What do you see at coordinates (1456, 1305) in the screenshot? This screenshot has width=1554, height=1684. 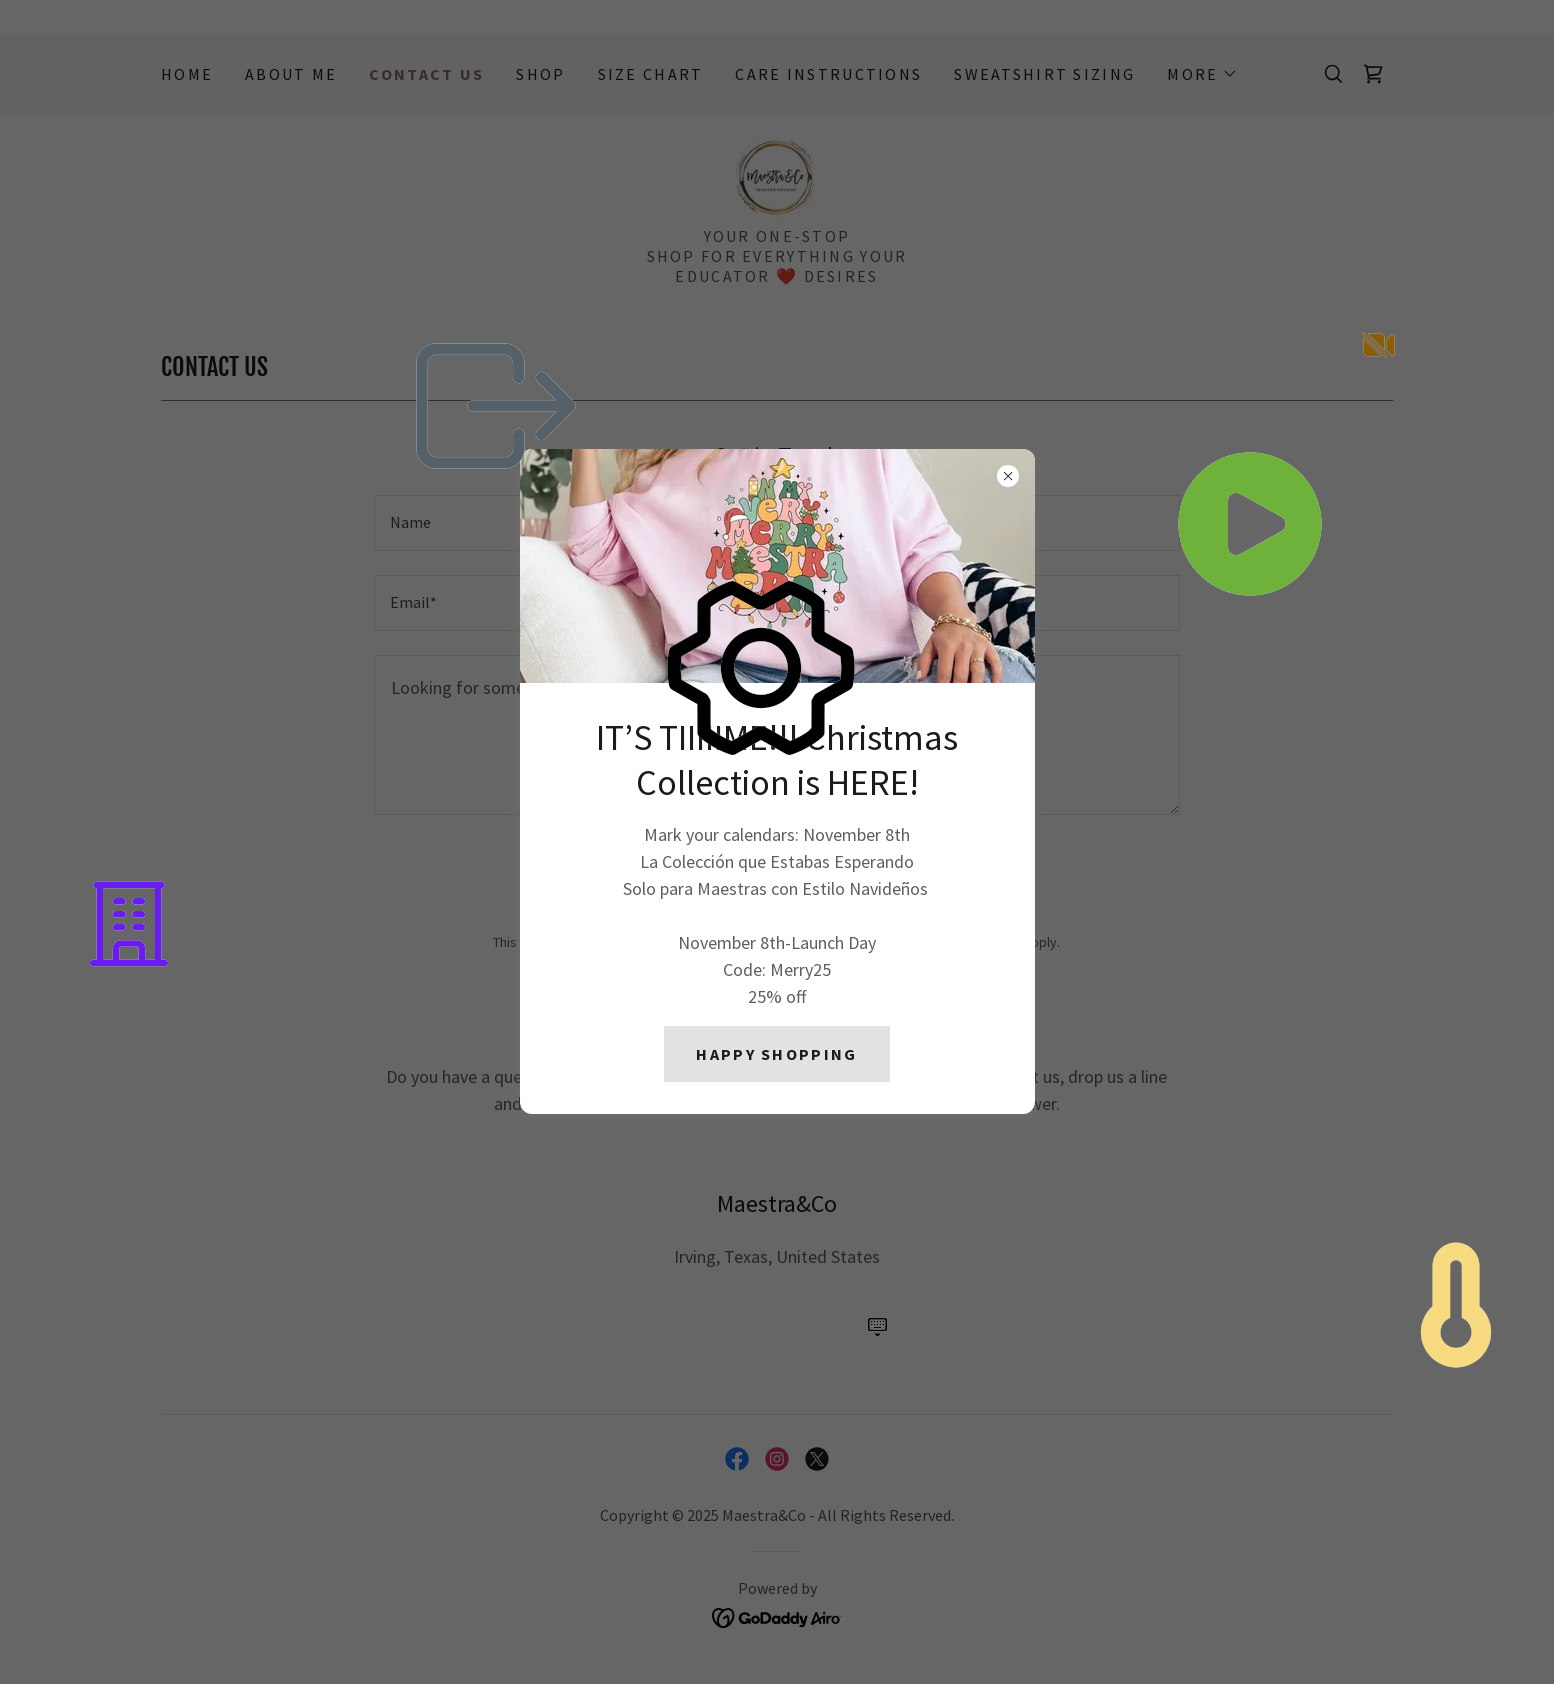 I see `indicates high temperature reading` at bounding box center [1456, 1305].